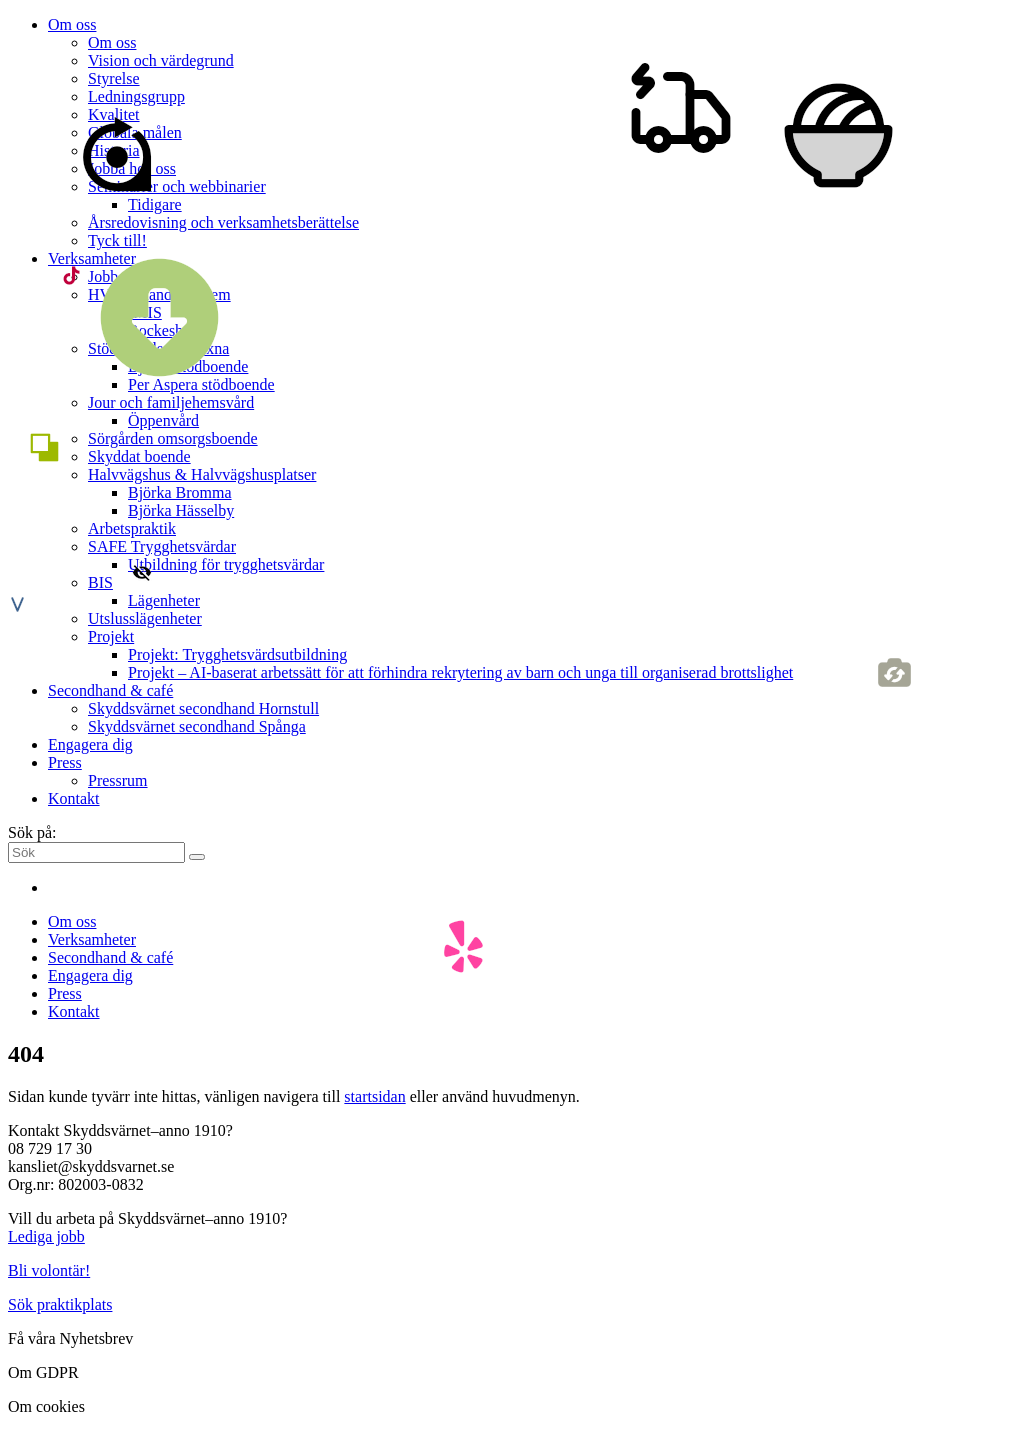 This screenshot has width=1024, height=1432. What do you see at coordinates (142, 573) in the screenshot?
I see `hide password or sensitive content` at bounding box center [142, 573].